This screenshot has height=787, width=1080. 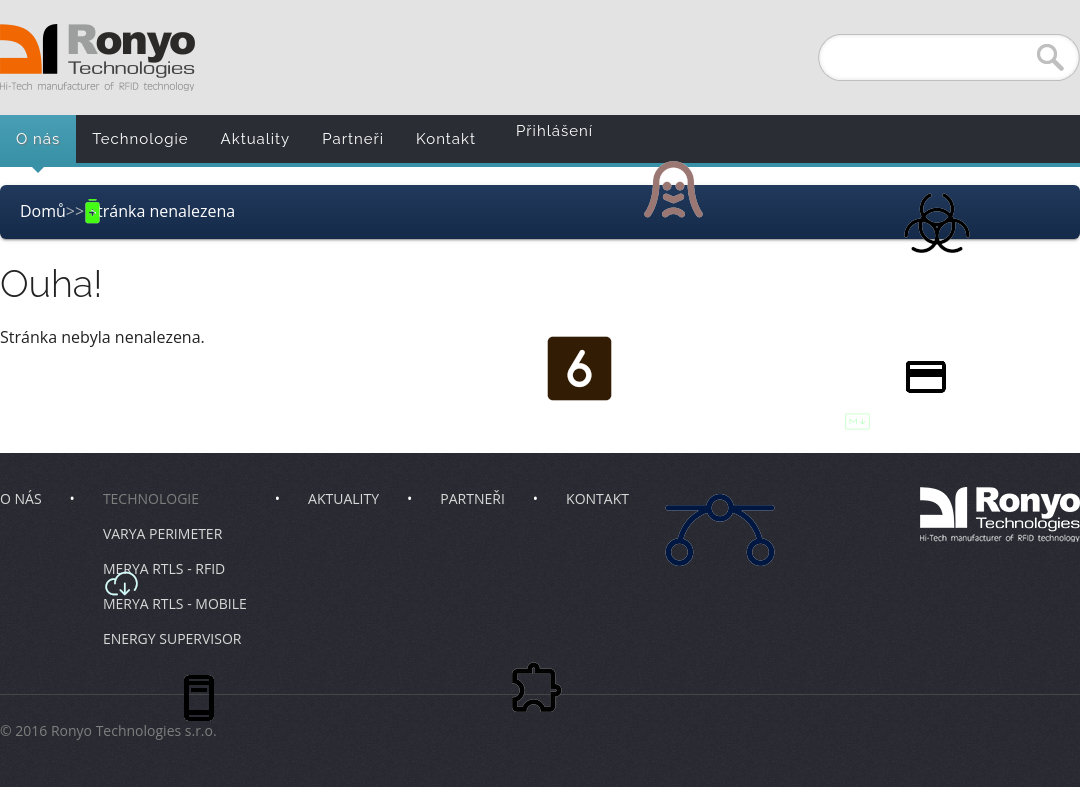 What do you see at coordinates (720, 530) in the screenshot?
I see `edit vector path or bezier curve` at bounding box center [720, 530].